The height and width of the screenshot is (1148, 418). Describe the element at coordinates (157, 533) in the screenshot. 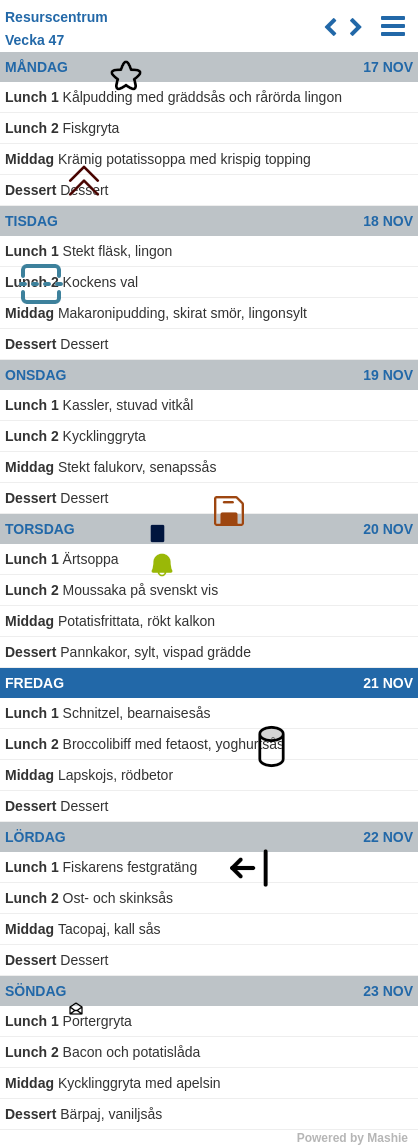

I see `switch to single column layout` at that location.